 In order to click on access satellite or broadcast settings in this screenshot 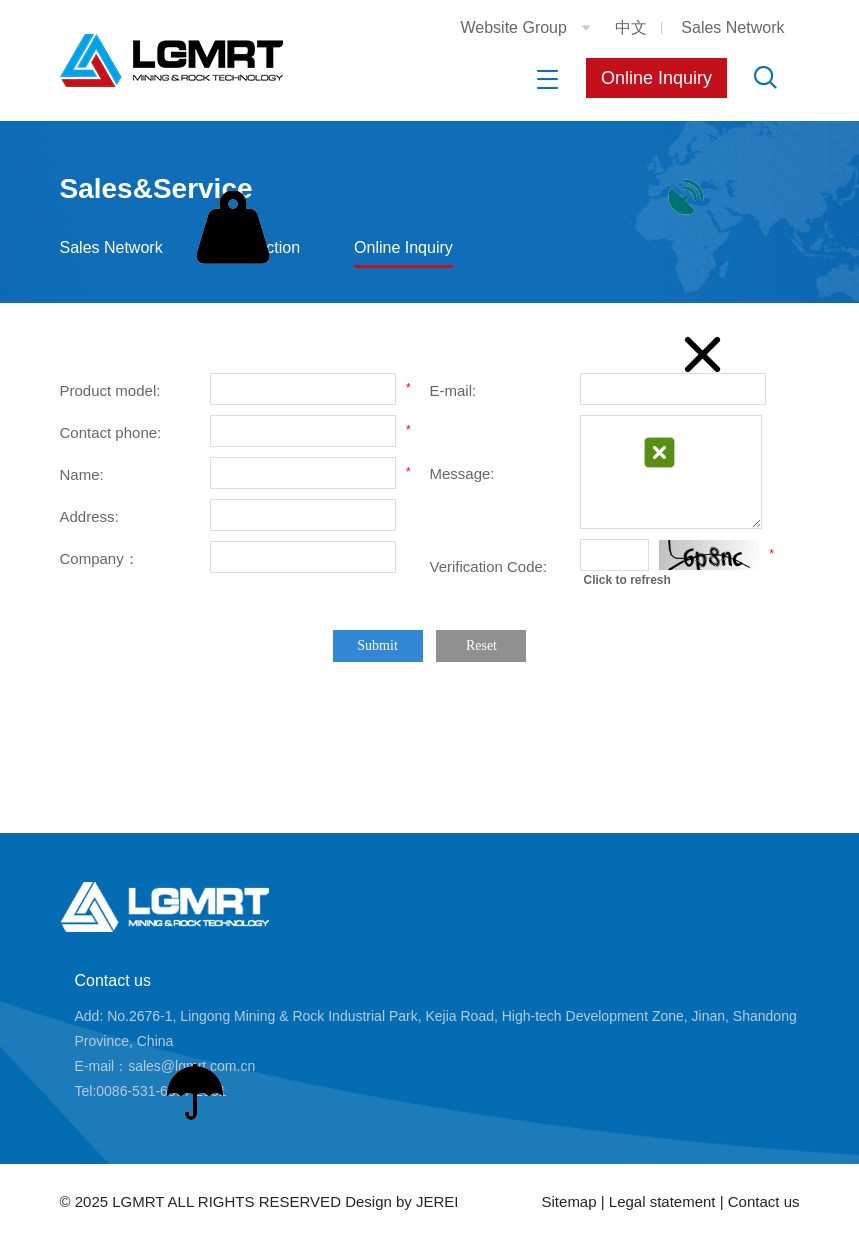, I will do `click(686, 197)`.